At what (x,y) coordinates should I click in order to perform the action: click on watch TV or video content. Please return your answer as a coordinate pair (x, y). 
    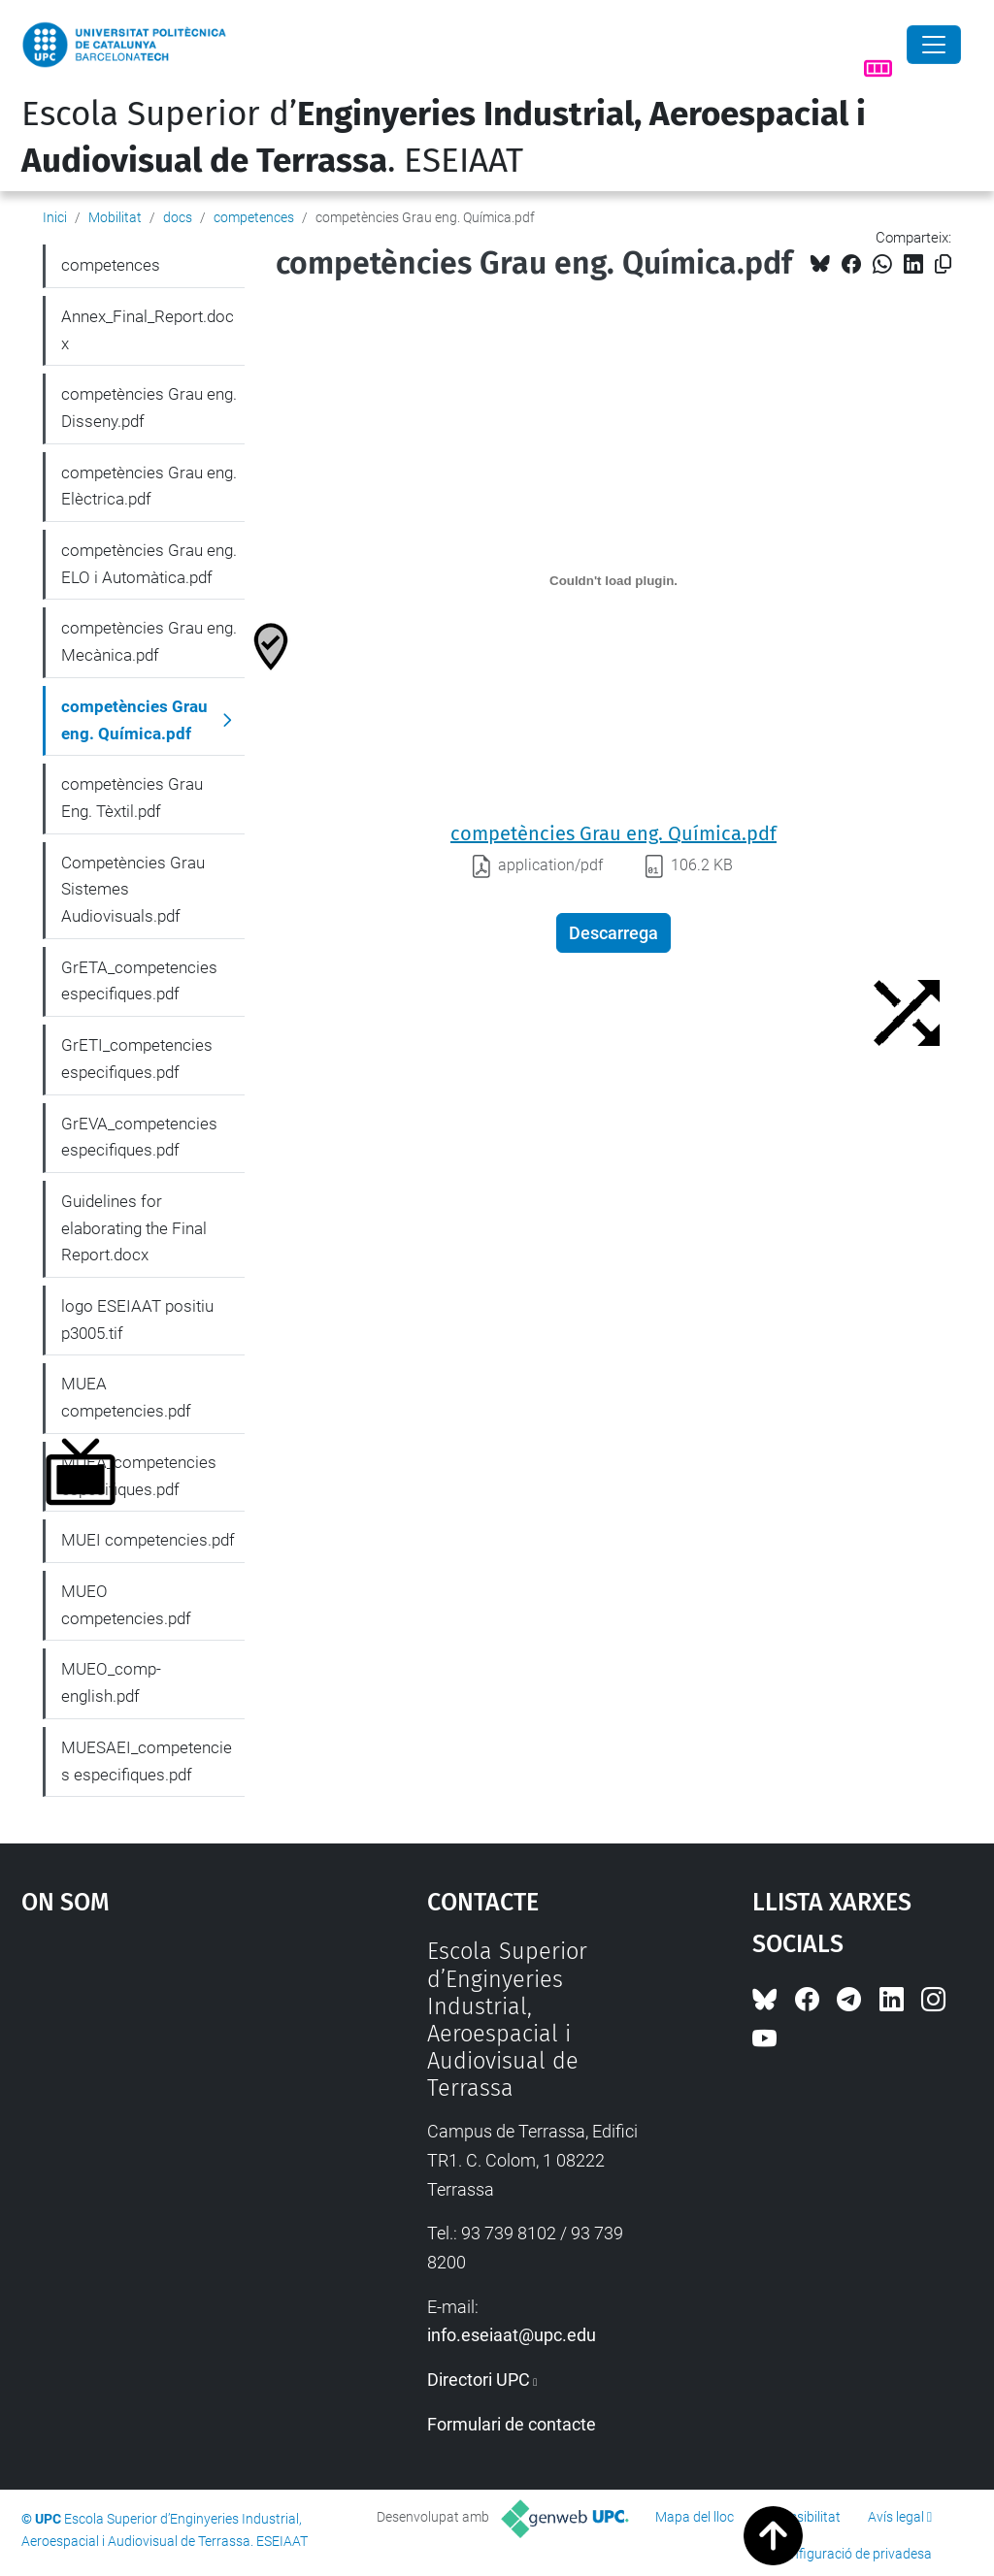
    Looking at the image, I should click on (81, 1476).